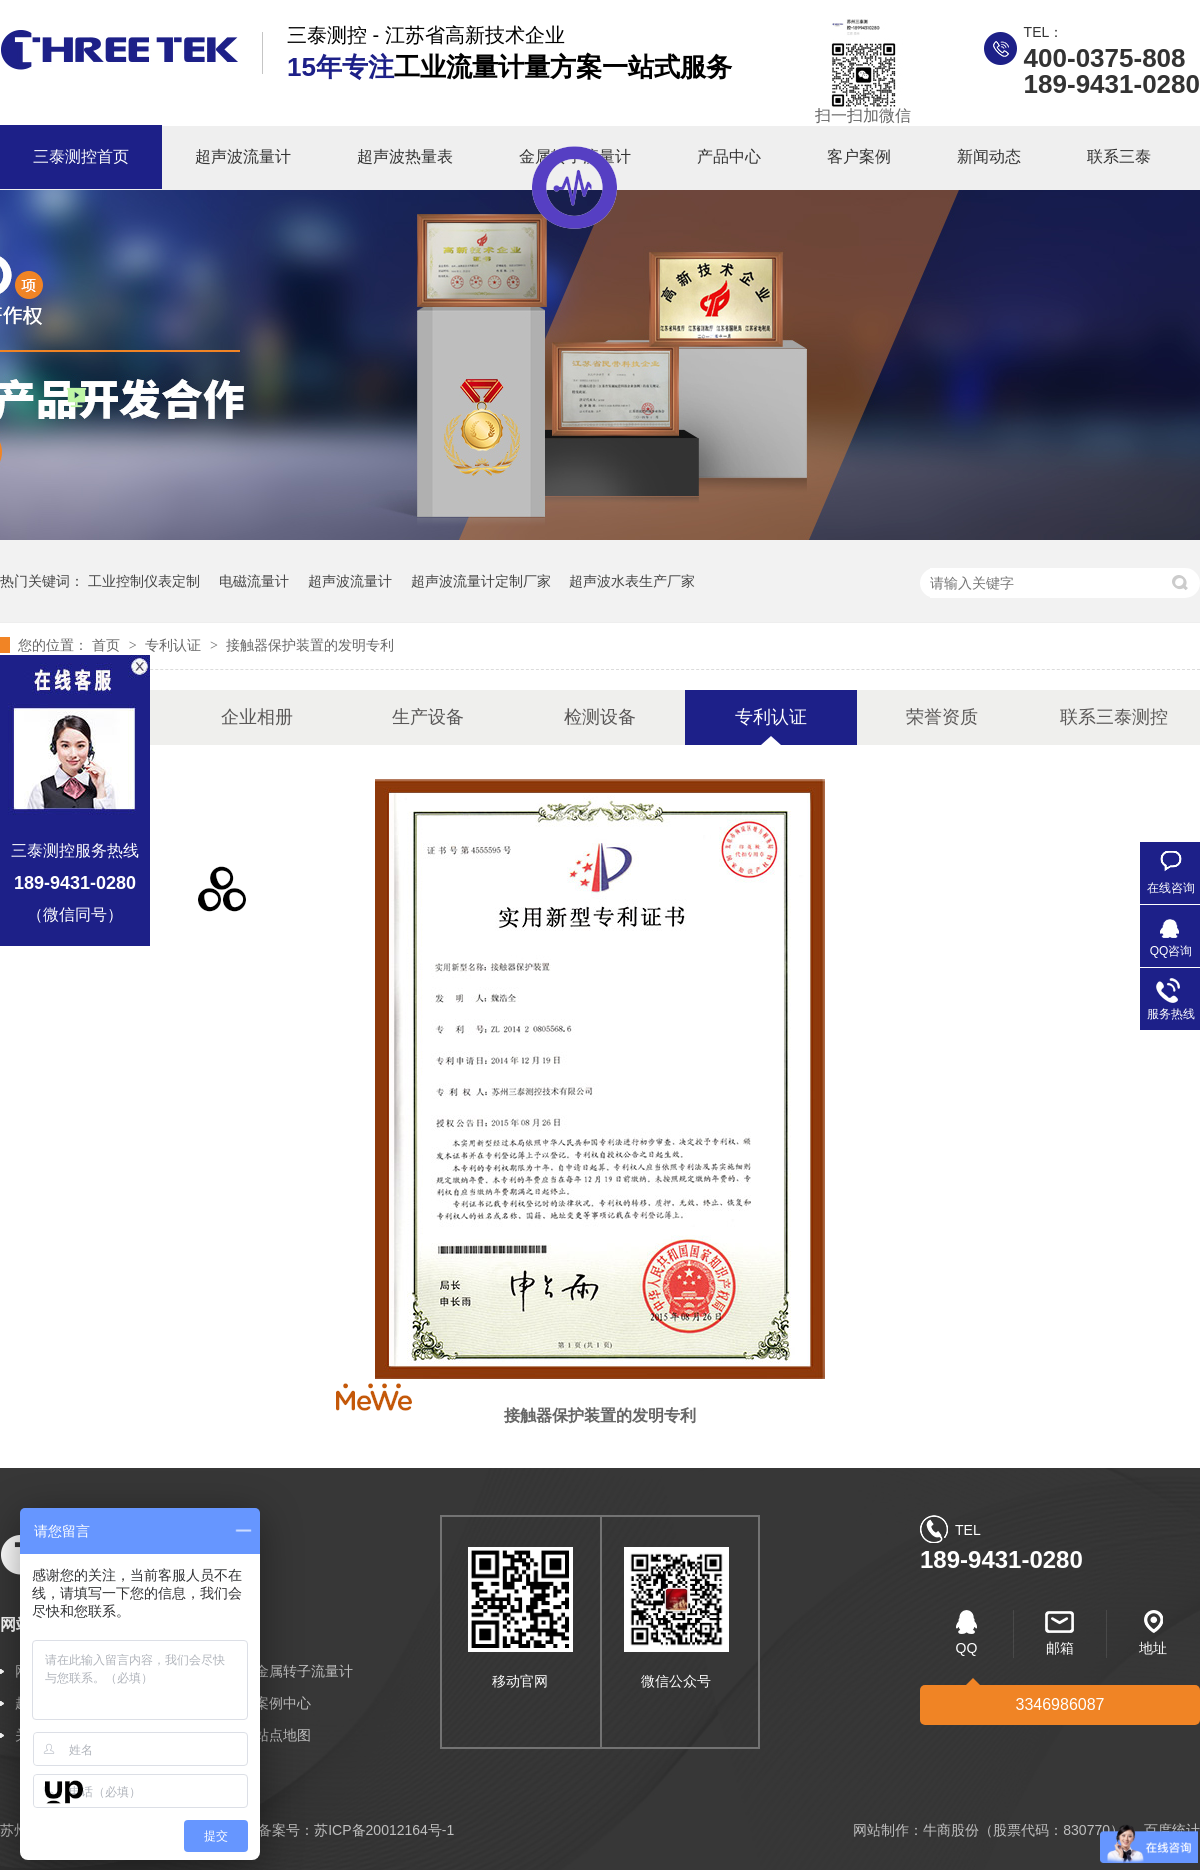  What do you see at coordinates (574, 187) in the screenshot?
I see `graylog logo - open log management platform` at bounding box center [574, 187].